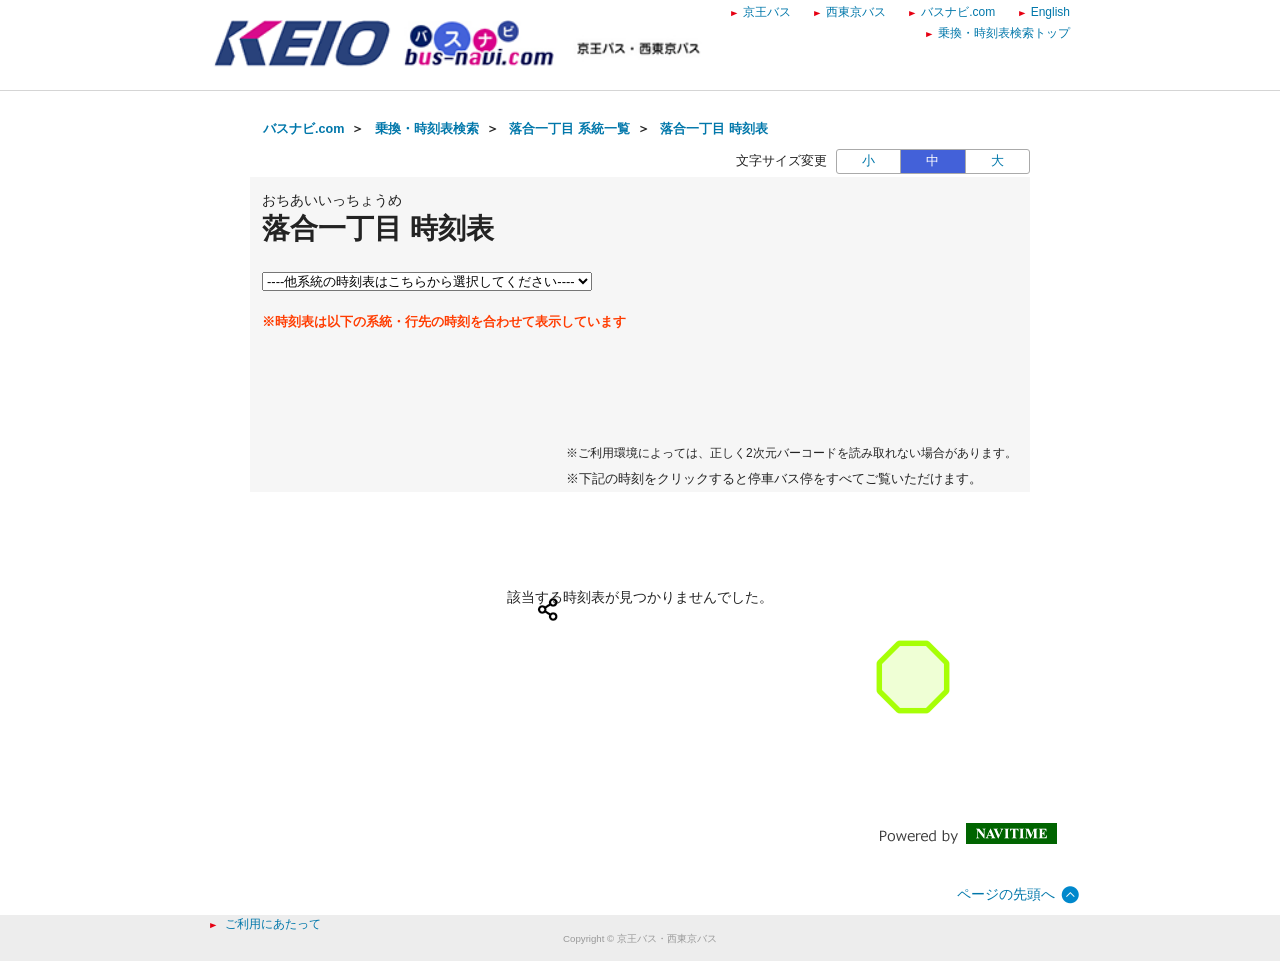 The width and height of the screenshot is (1280, 961). I want to click on share content to social networks, so click(548, 609).